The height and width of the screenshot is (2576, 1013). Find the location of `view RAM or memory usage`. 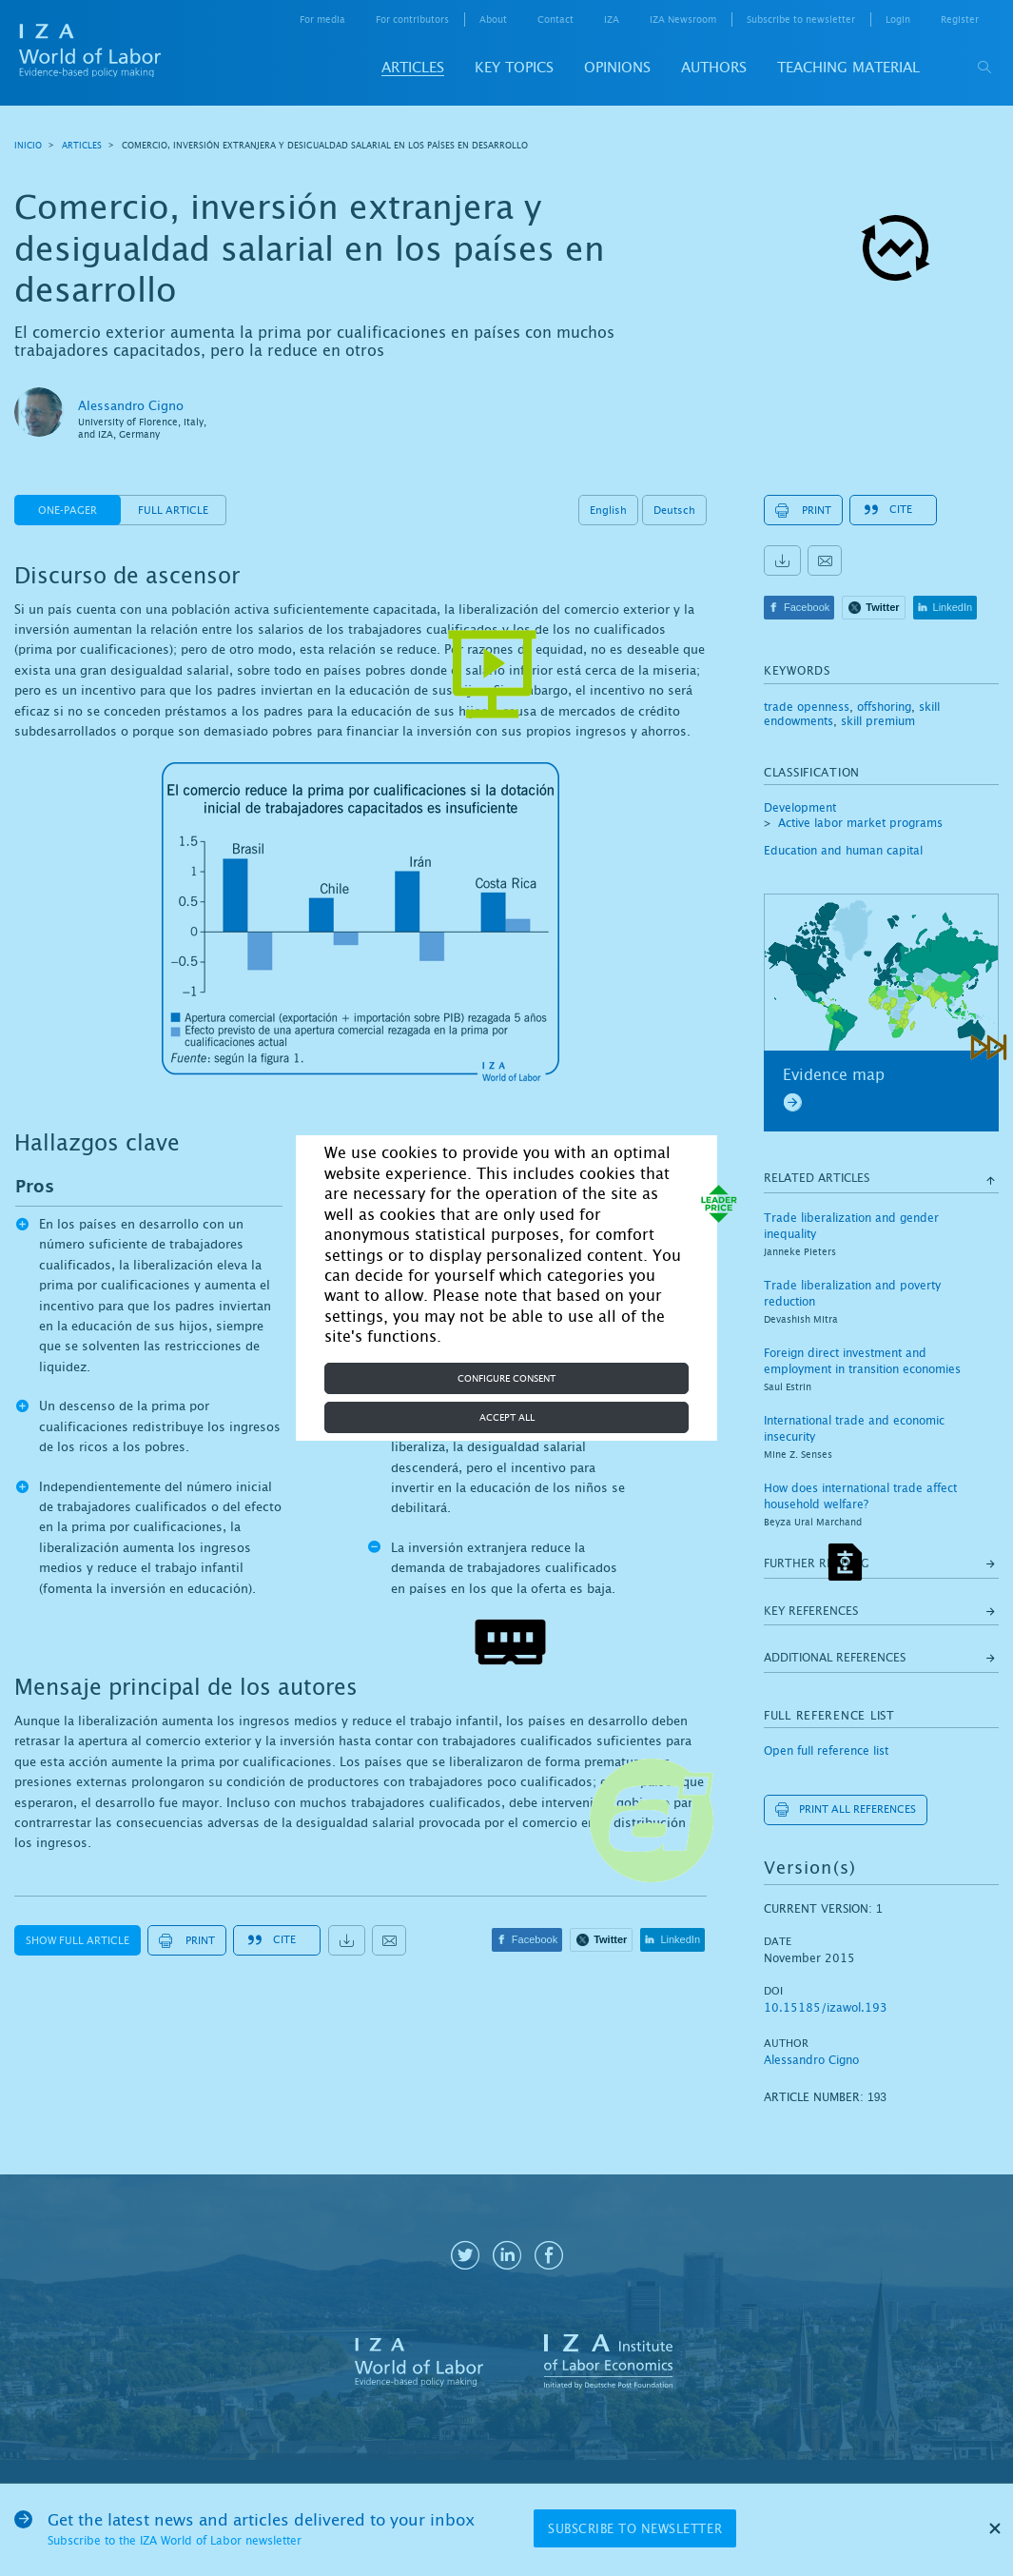

view RAM or memory usage is located at coordinates (510, 1642).